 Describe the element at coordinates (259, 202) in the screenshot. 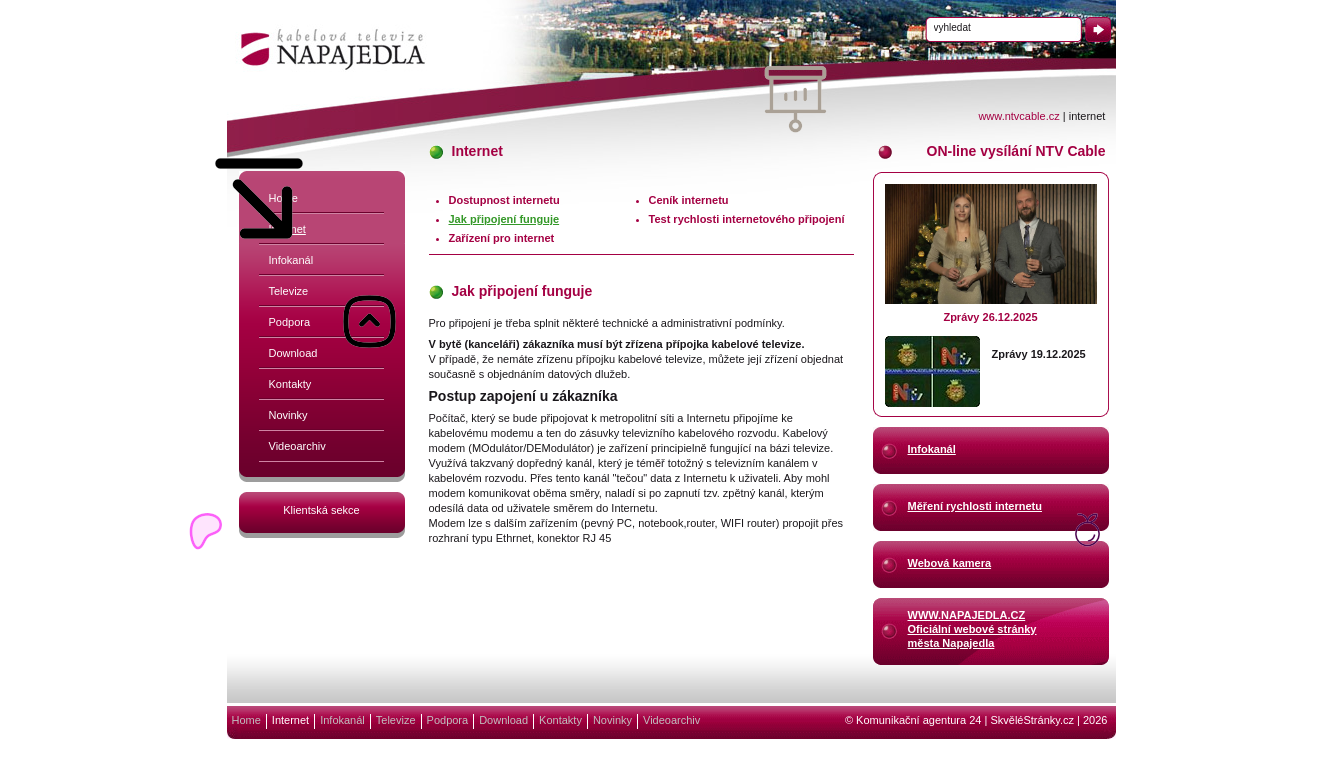

I see `move item to bottom-right corner` at that location.